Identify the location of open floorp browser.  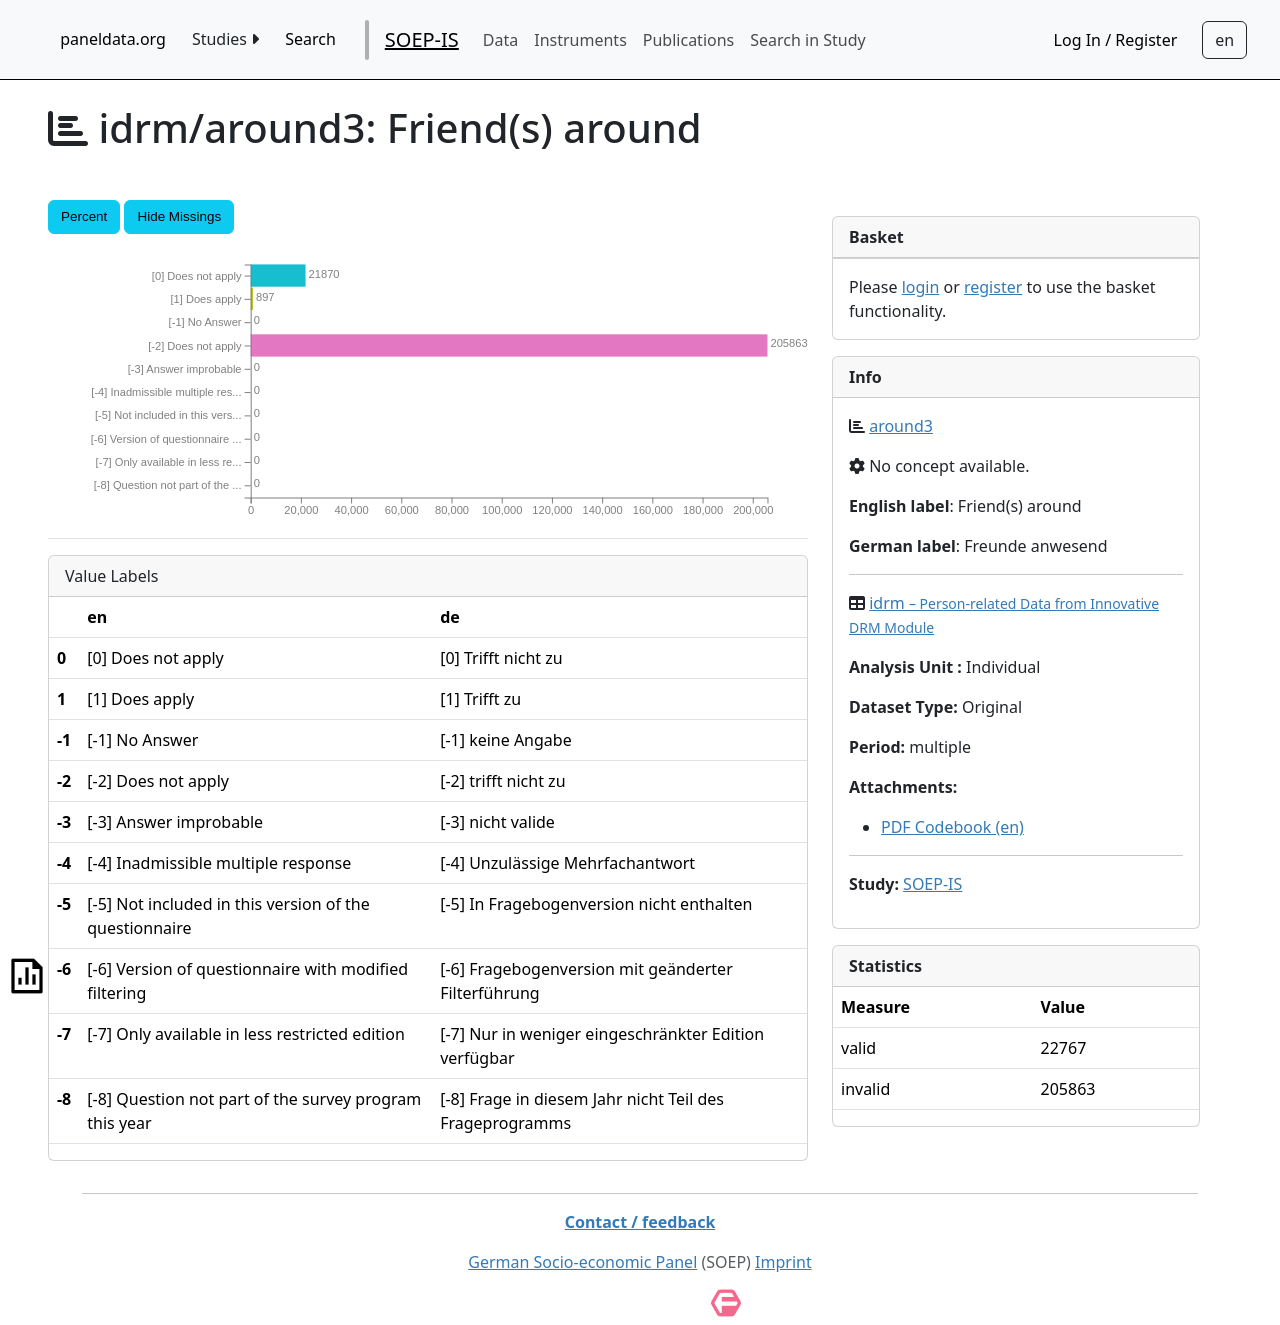
(726, 1303).